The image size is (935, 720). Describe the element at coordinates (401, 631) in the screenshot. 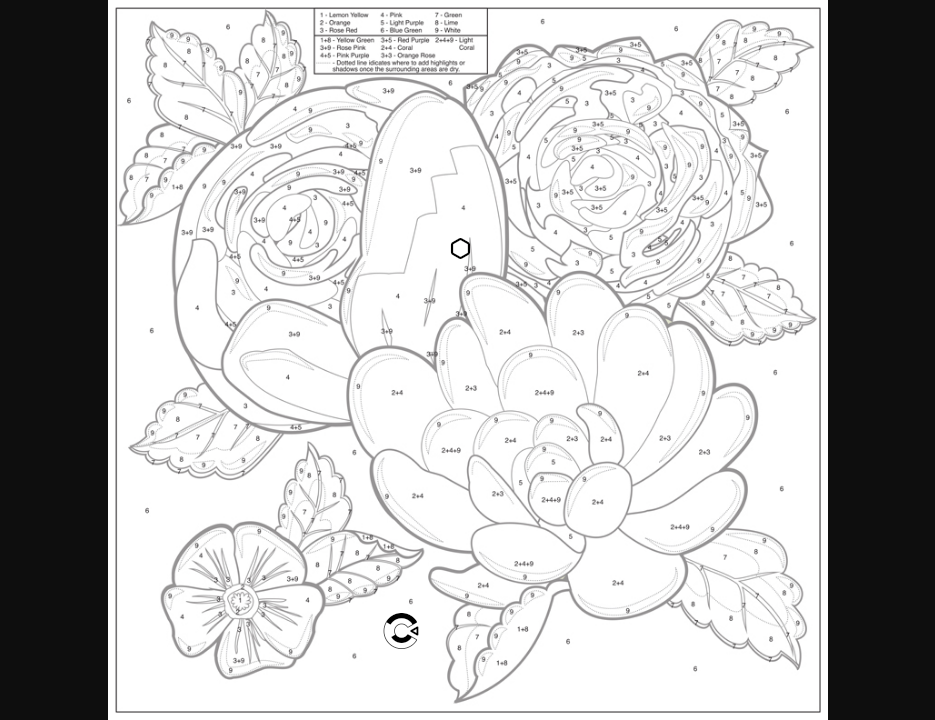

I see `construct 3 game development software logo` at that location.